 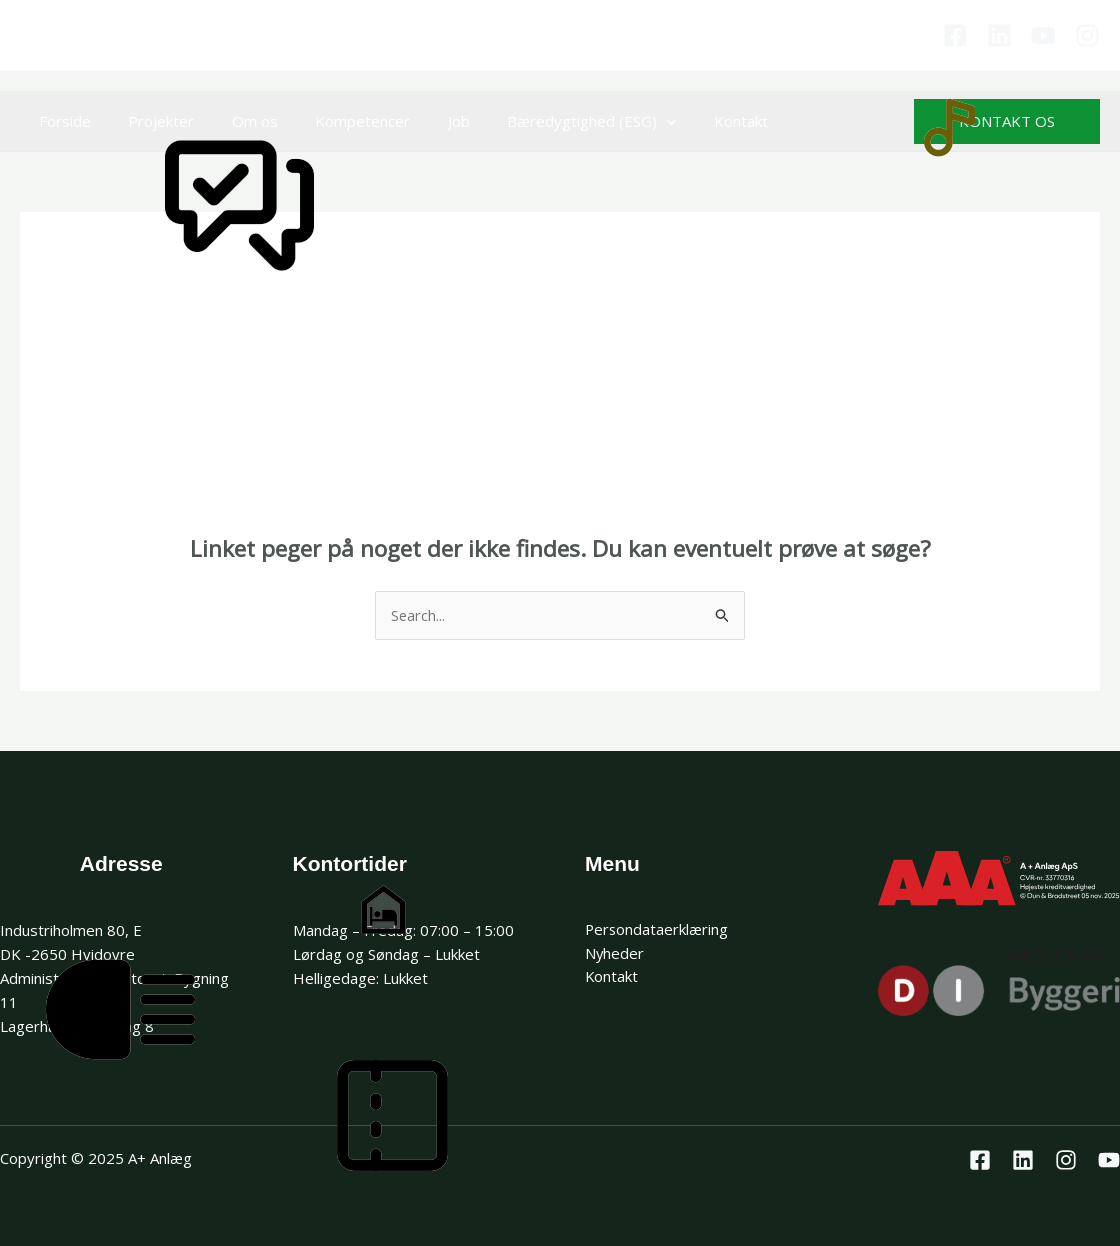 I want to click on toggle vehicle headlights on/off, so click(x=120, y=1009).